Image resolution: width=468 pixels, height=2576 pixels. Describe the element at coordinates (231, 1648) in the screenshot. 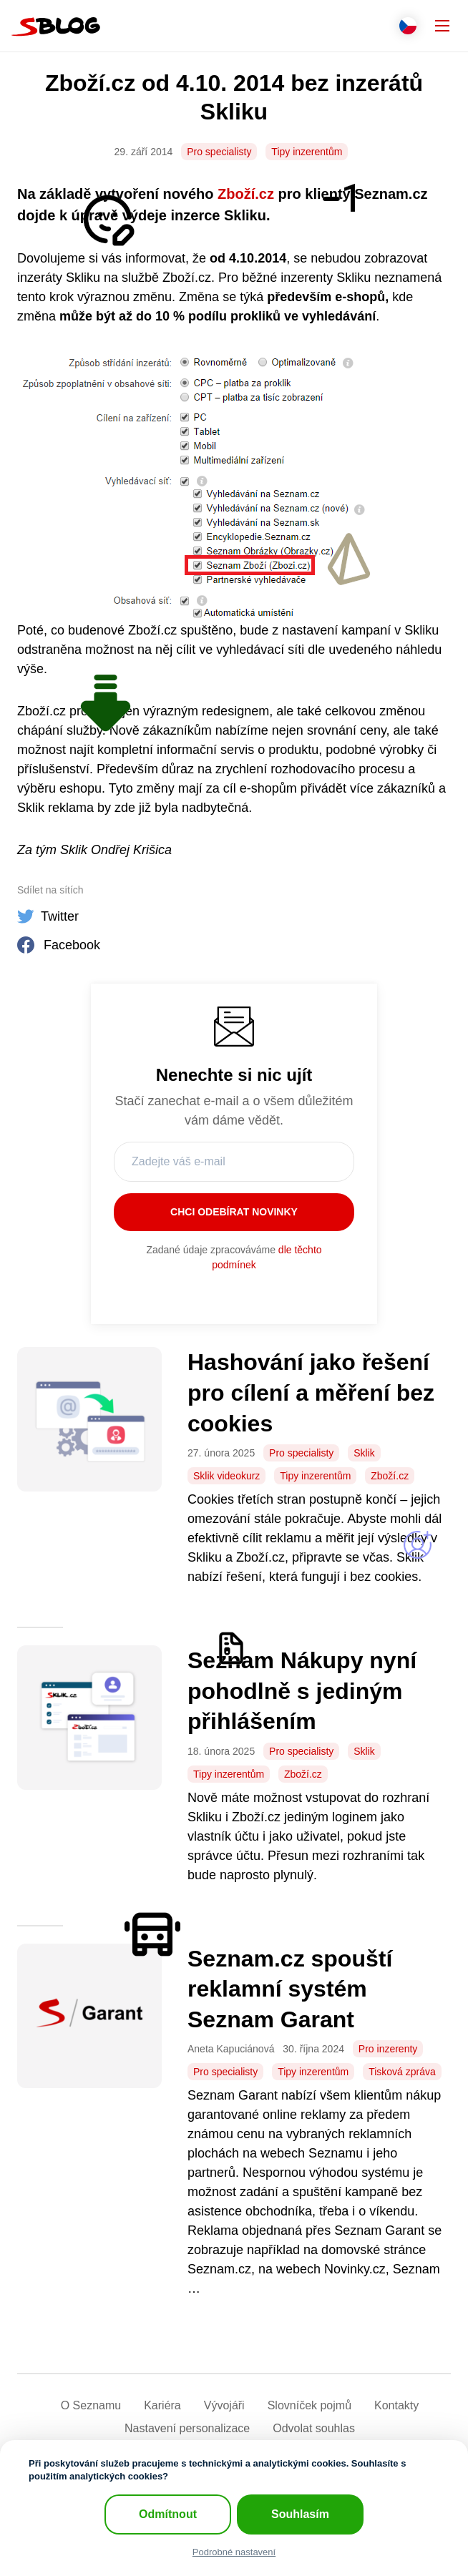

I see `compress or zip files` at that location.